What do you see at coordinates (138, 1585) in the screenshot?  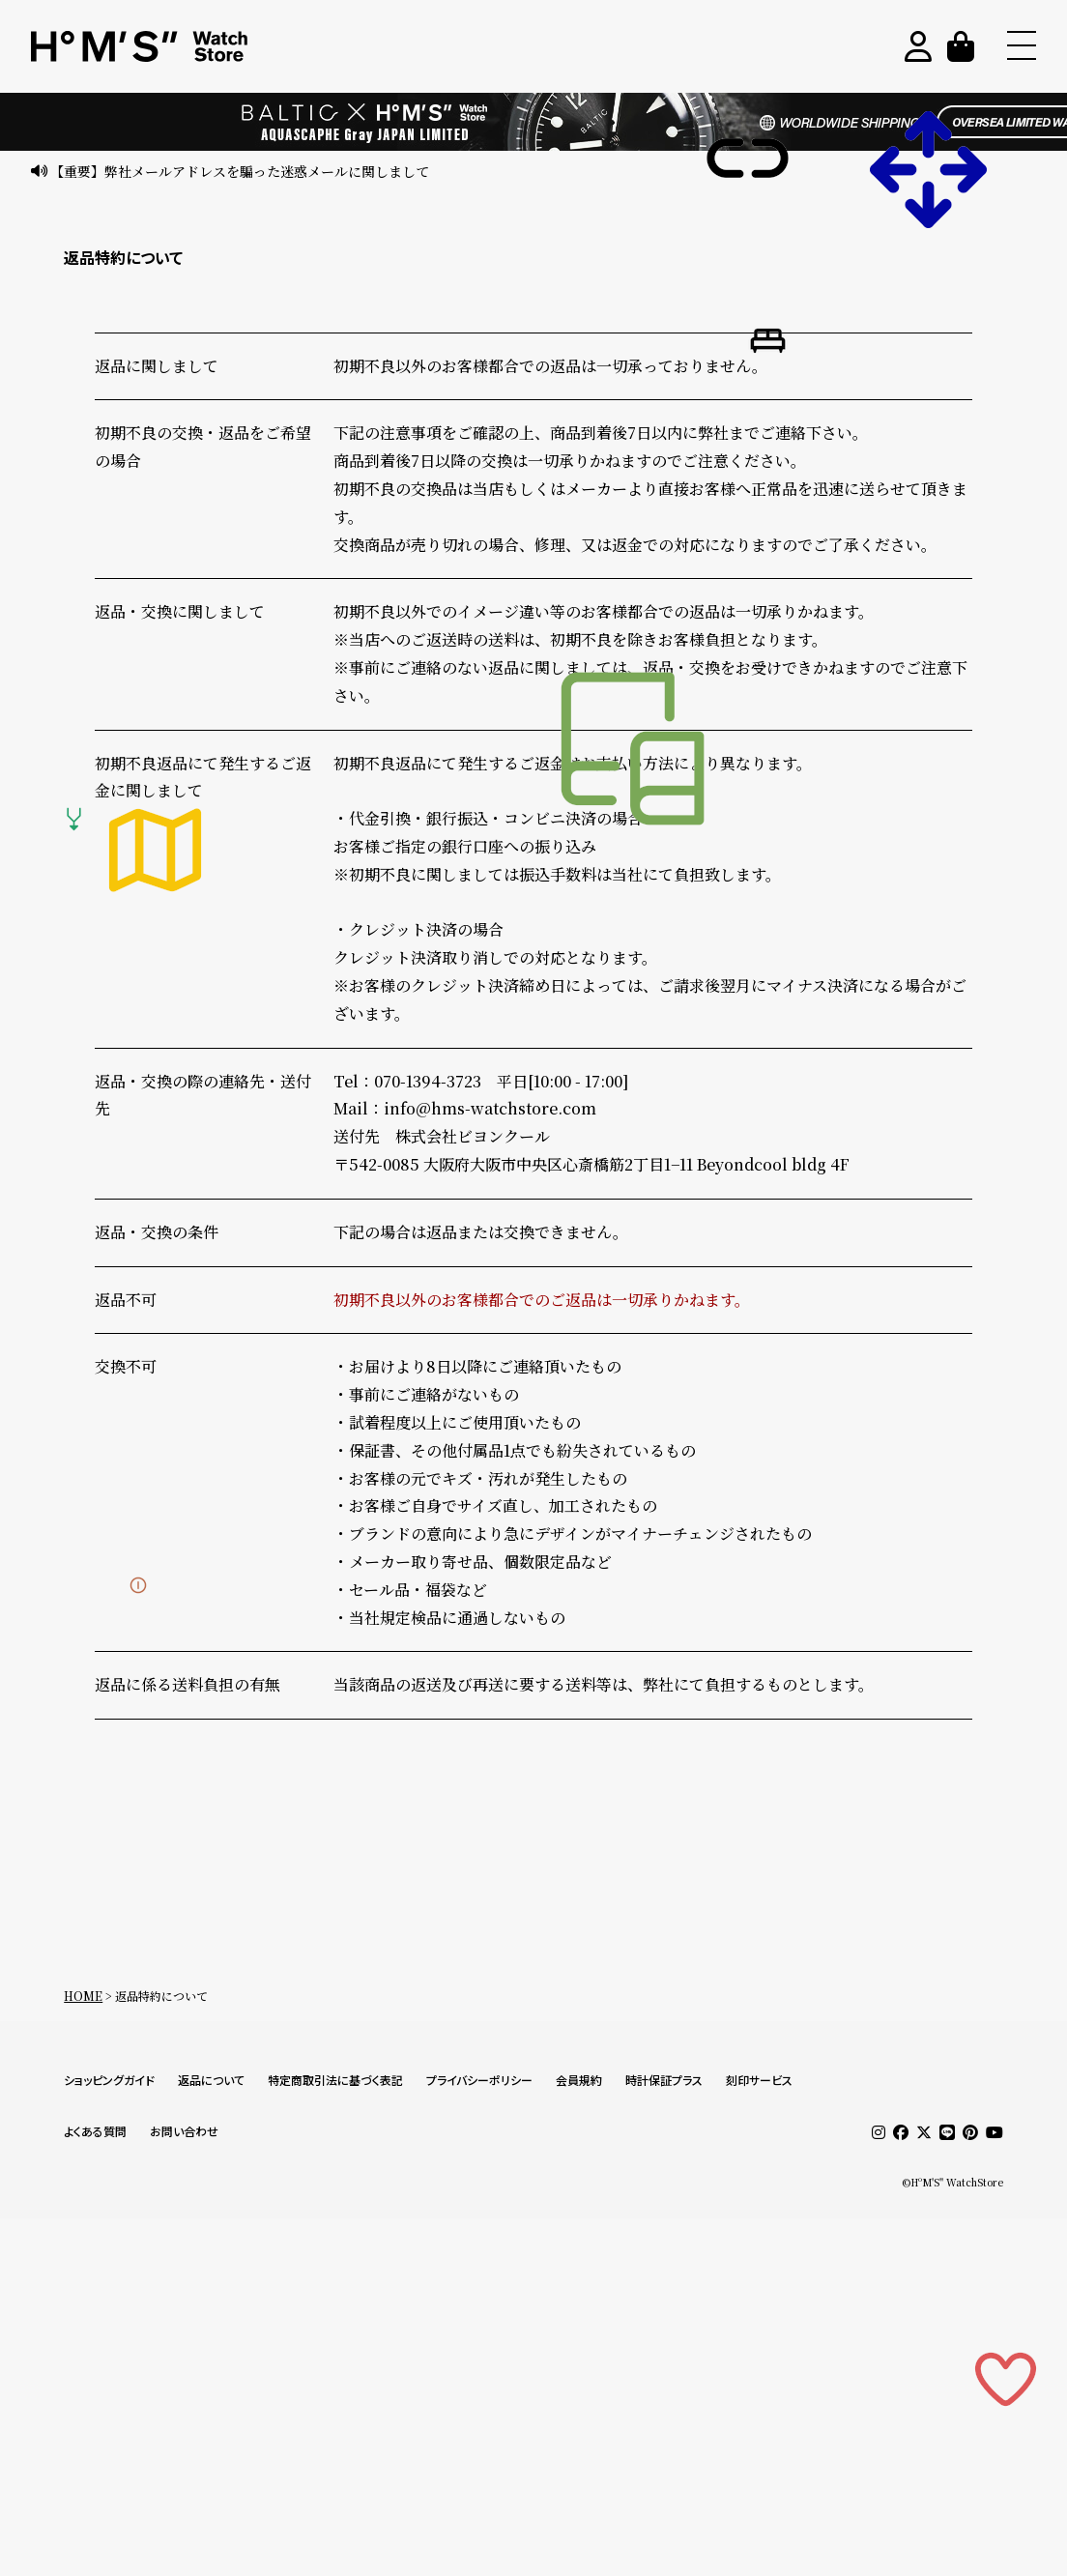 I see `access information or help` at bounding box center [138, 1585].